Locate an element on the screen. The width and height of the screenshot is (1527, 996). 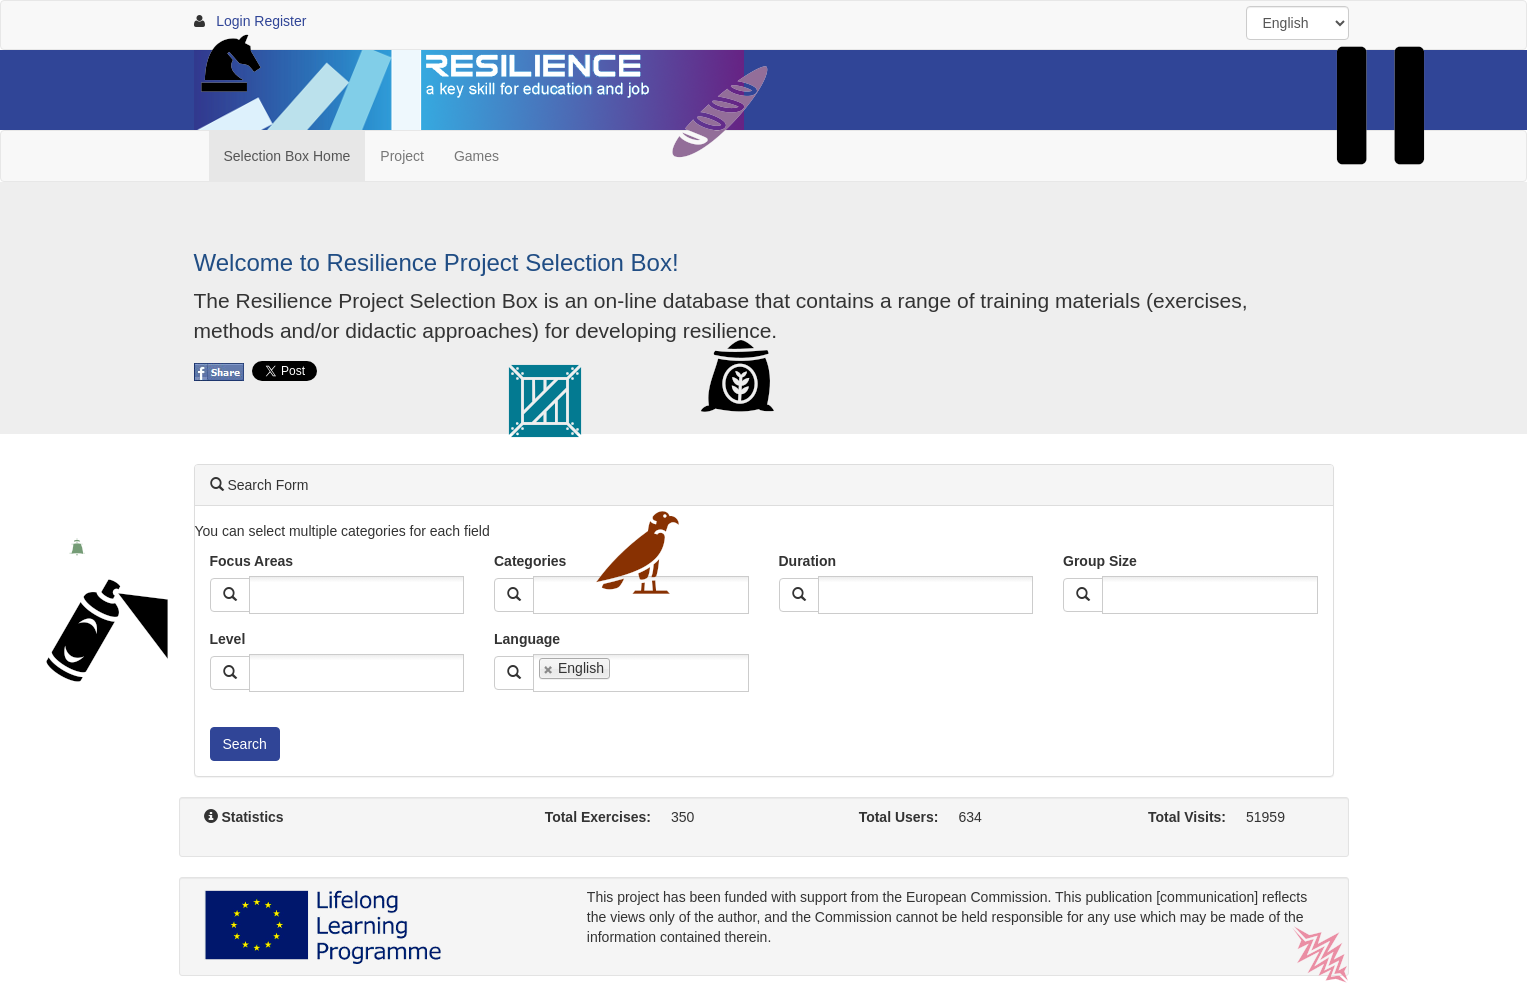
pause media playback is located at coordinates (1380, 105).